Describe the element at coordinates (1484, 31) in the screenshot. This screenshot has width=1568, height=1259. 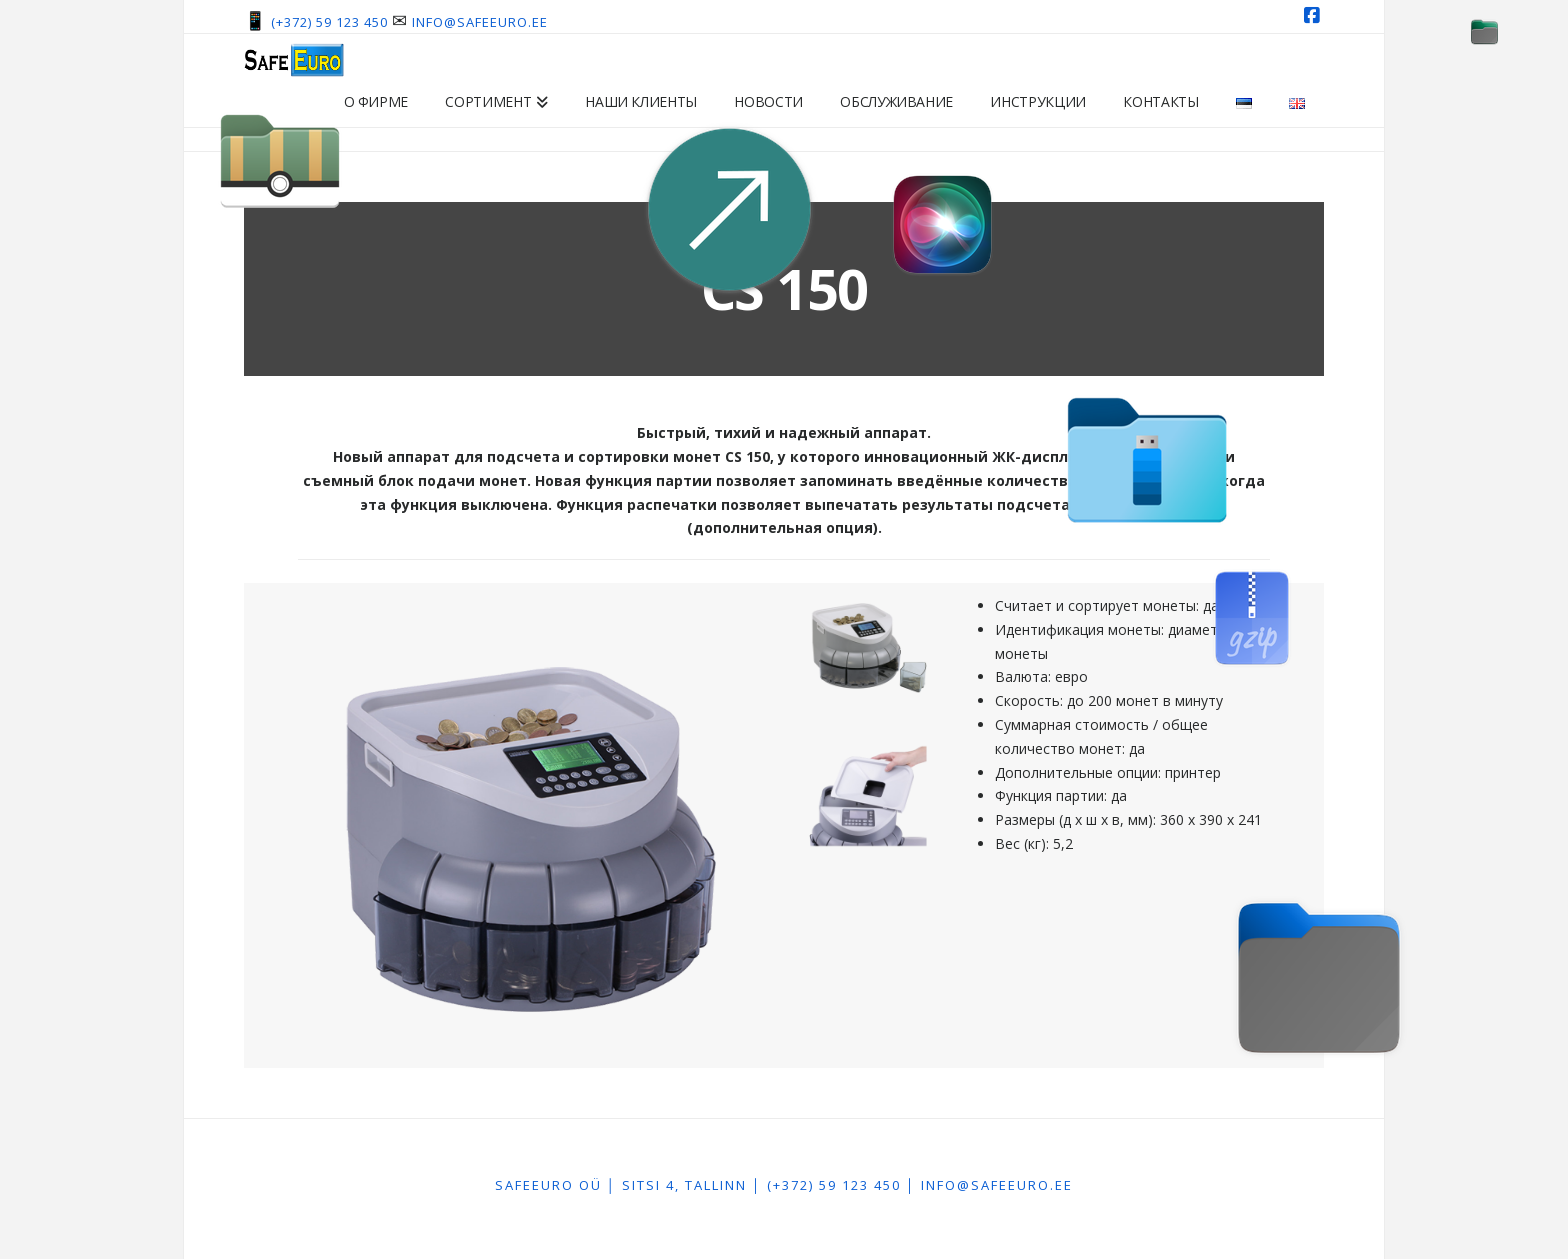
I see `open folder containing files` at that location.